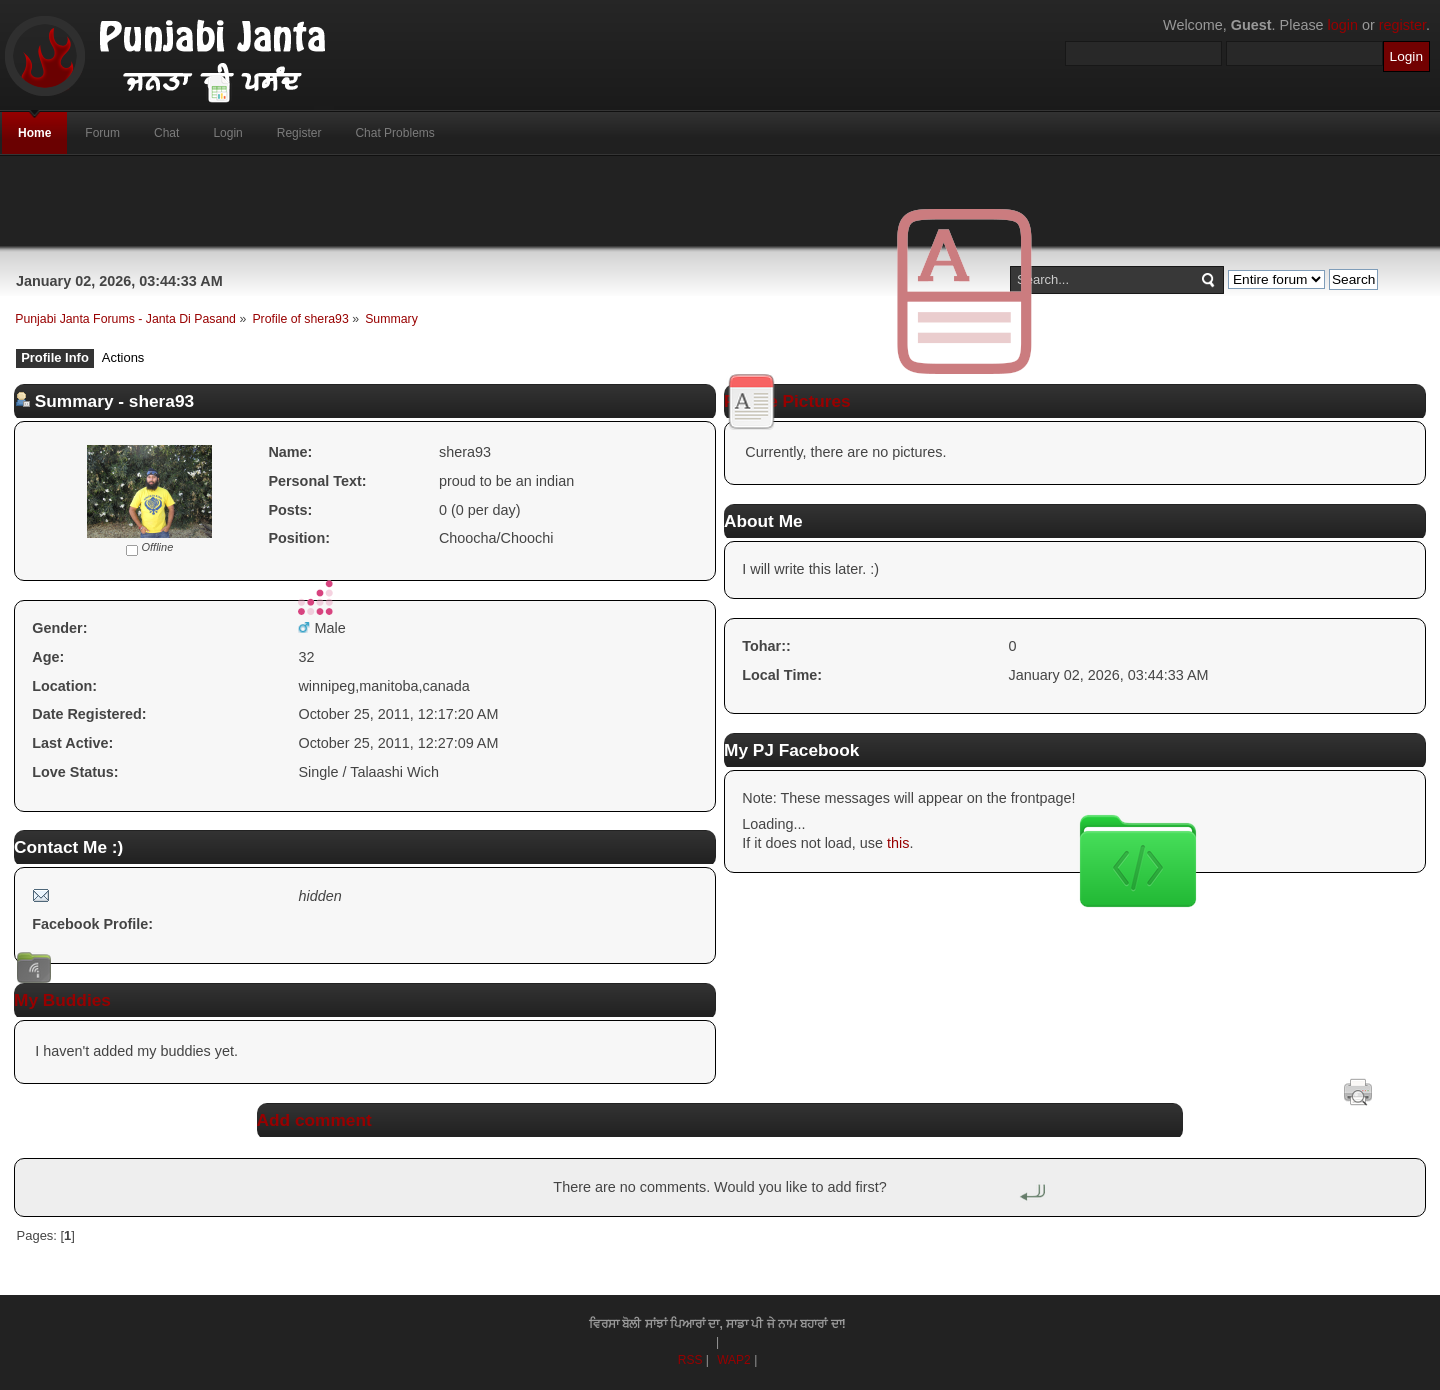 The width and height of the screenshot is (1440, 1390). What do you see at coordinates (969, 291) in the screenshot?
I see `scan a document or image` at bounding box center [969, 291].